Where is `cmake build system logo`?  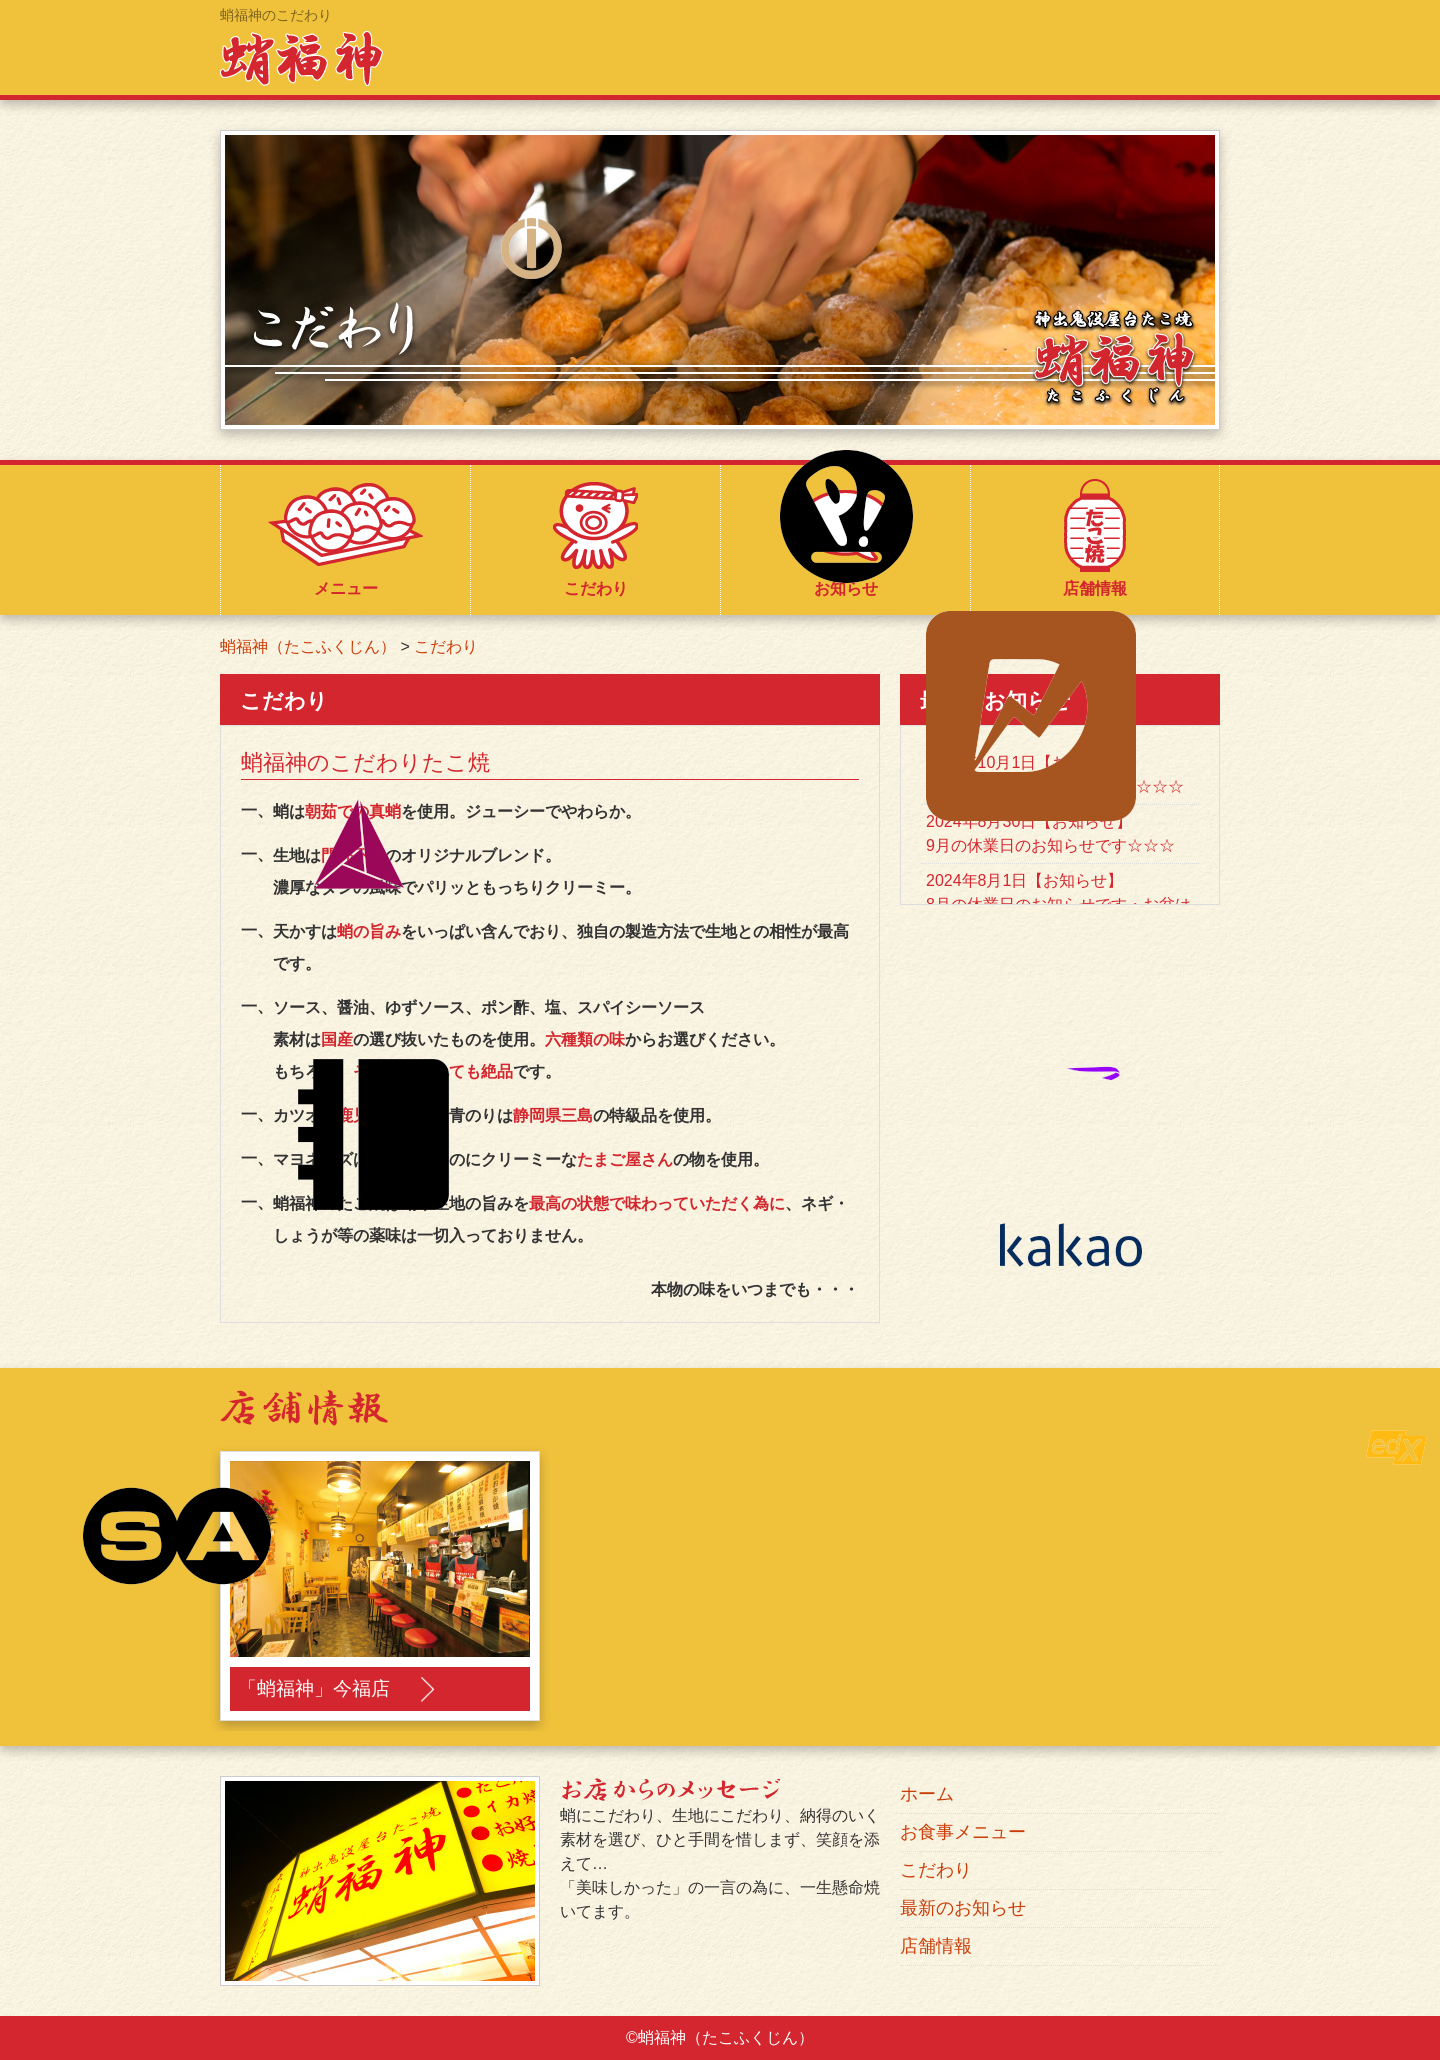
cmake build system logo is located at coordinates (359, 844).